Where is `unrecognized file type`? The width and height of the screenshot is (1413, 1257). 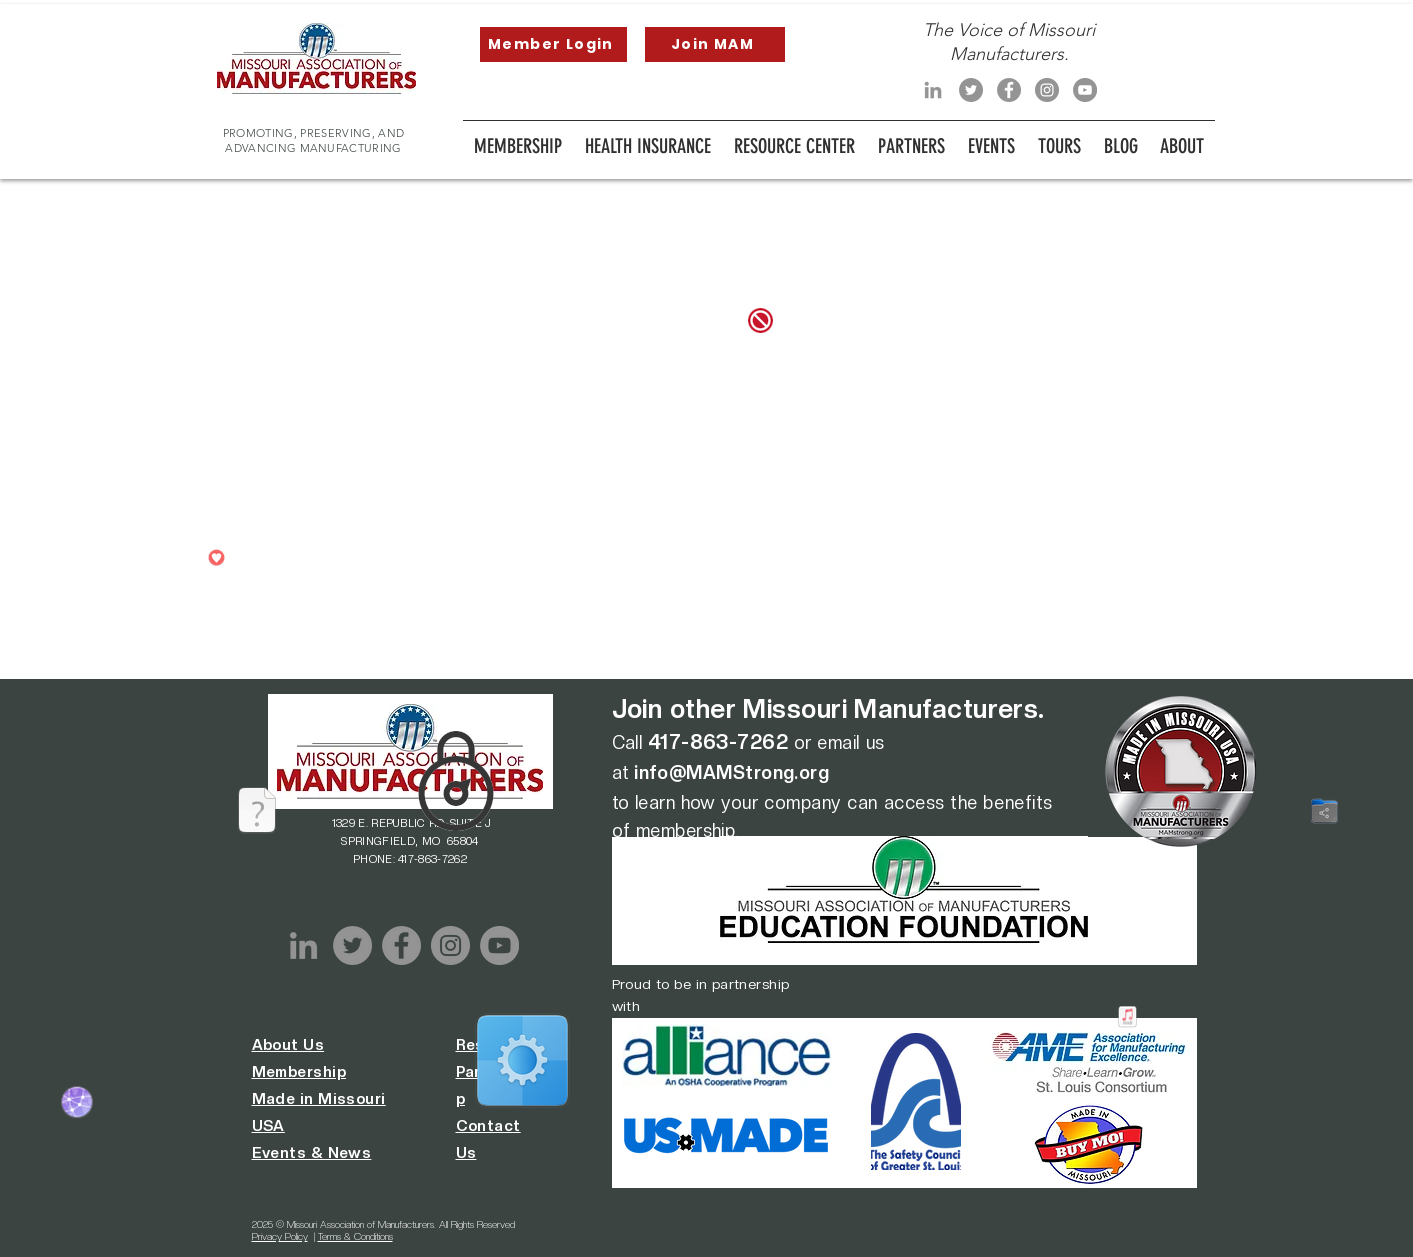 unrecognized file type is located at coordinates (257, 810).